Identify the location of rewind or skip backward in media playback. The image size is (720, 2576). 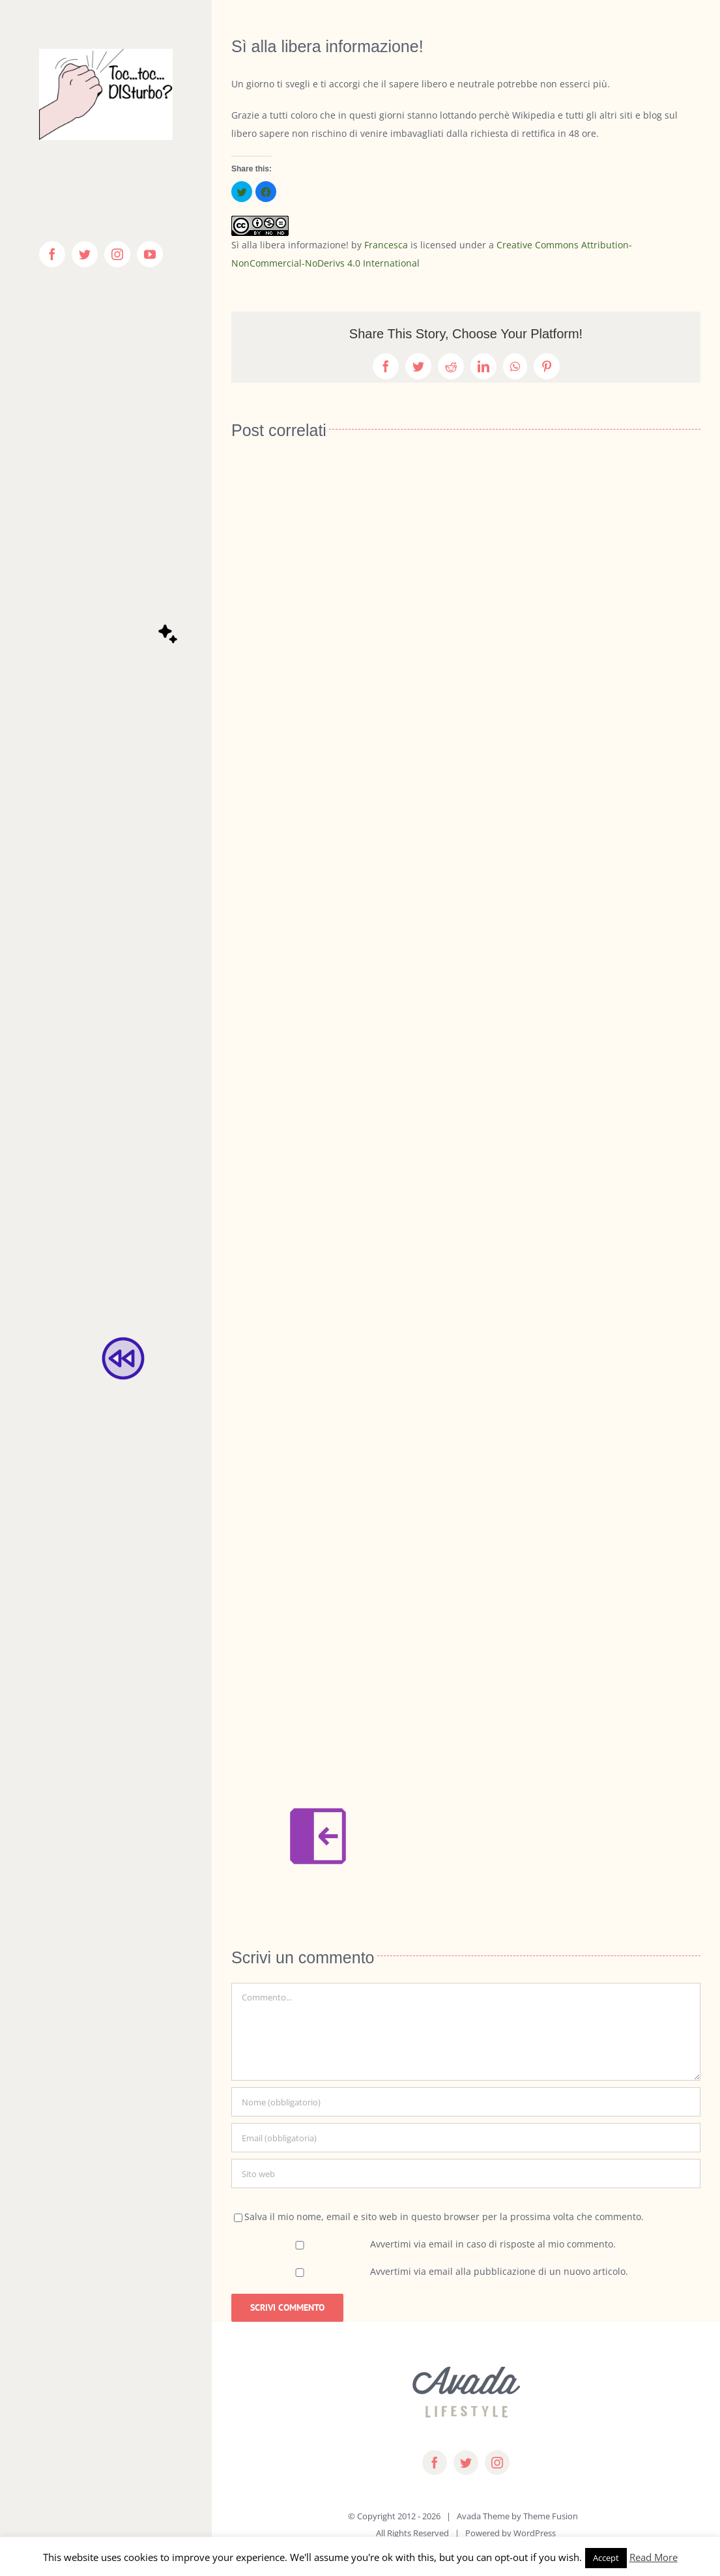
(123, 1358).